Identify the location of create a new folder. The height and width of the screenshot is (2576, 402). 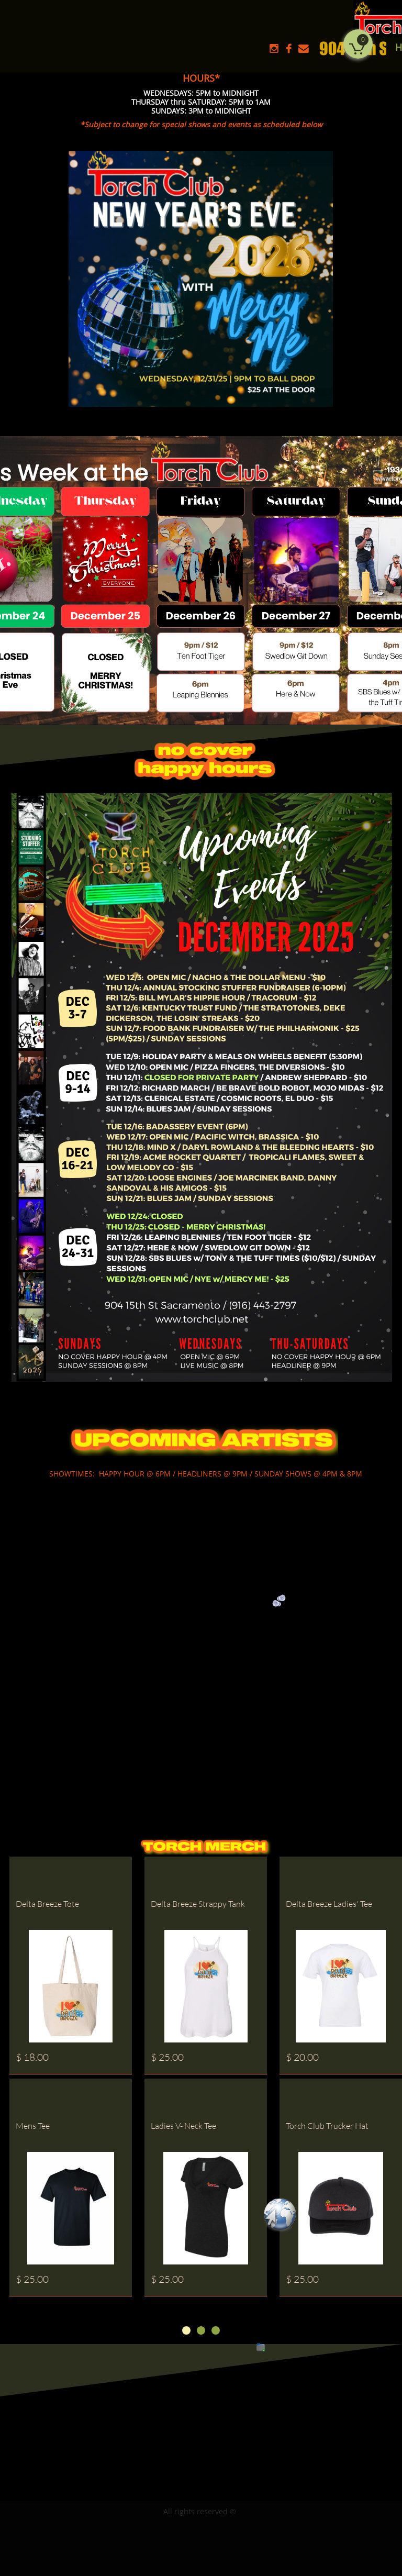
(261, 2347).